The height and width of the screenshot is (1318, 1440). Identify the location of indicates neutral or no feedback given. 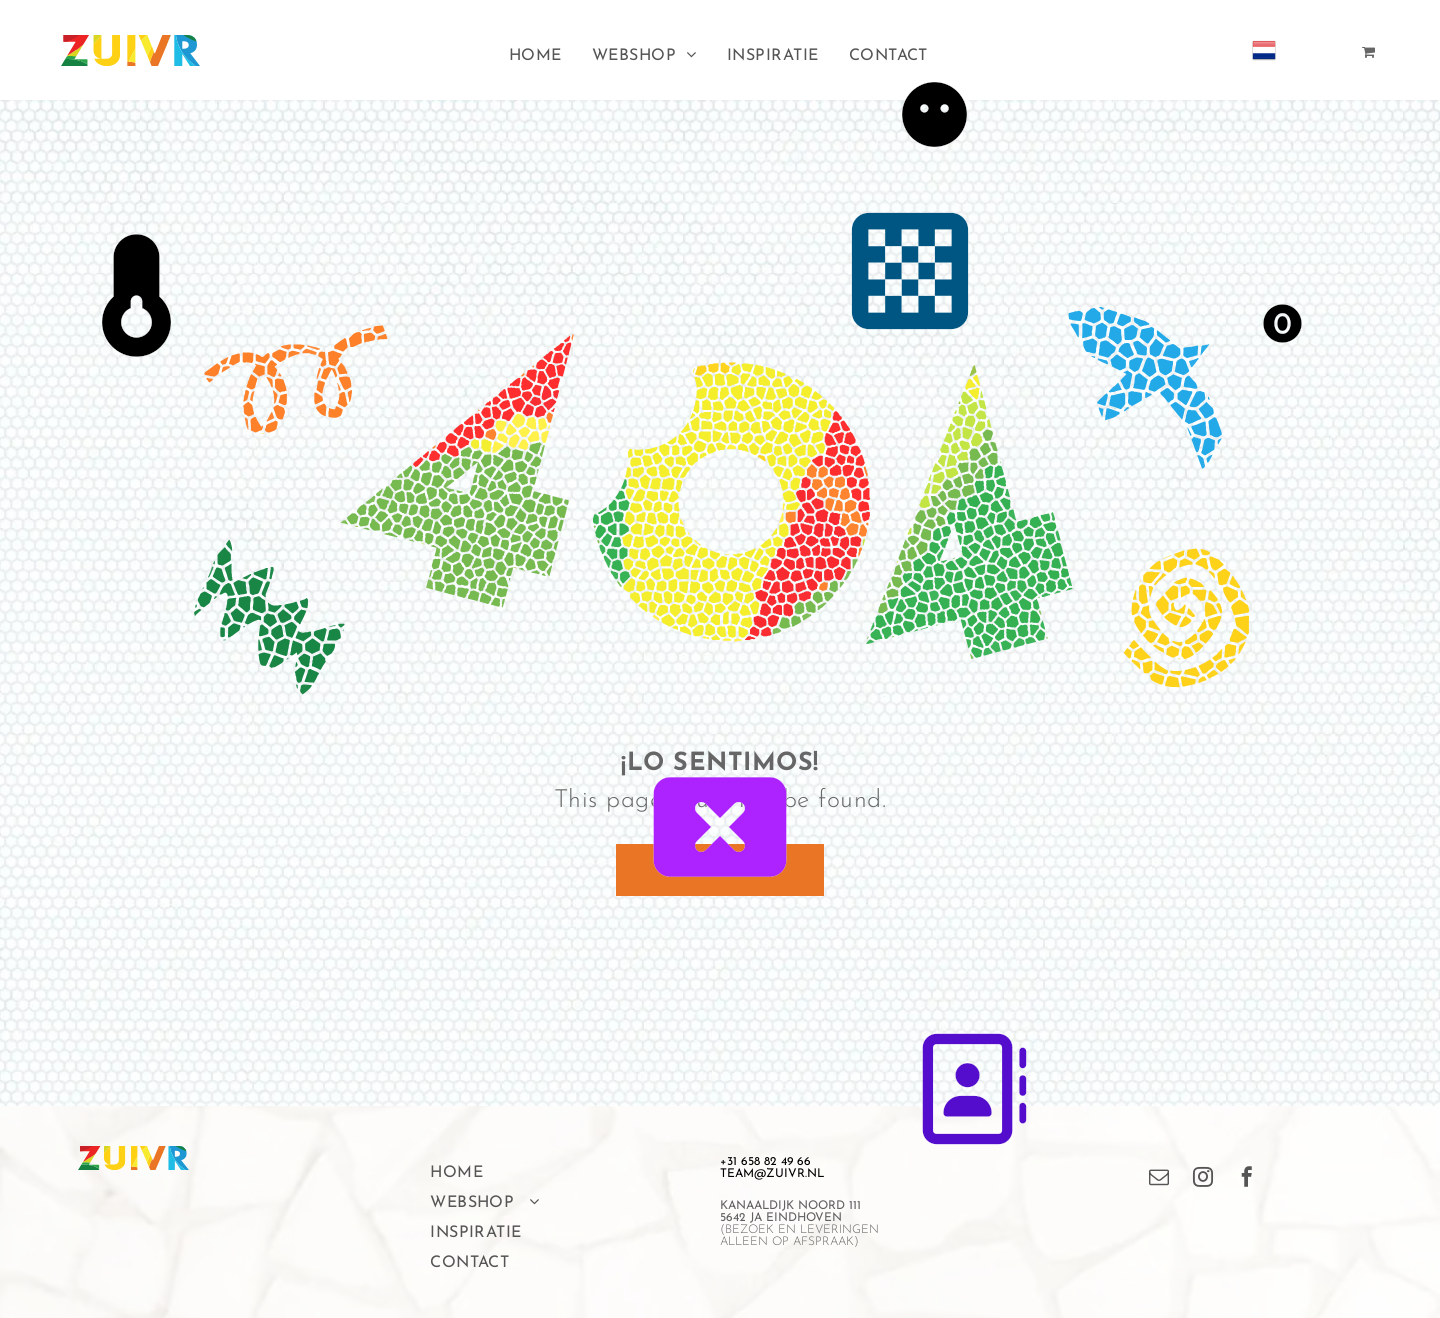
(934, 114).